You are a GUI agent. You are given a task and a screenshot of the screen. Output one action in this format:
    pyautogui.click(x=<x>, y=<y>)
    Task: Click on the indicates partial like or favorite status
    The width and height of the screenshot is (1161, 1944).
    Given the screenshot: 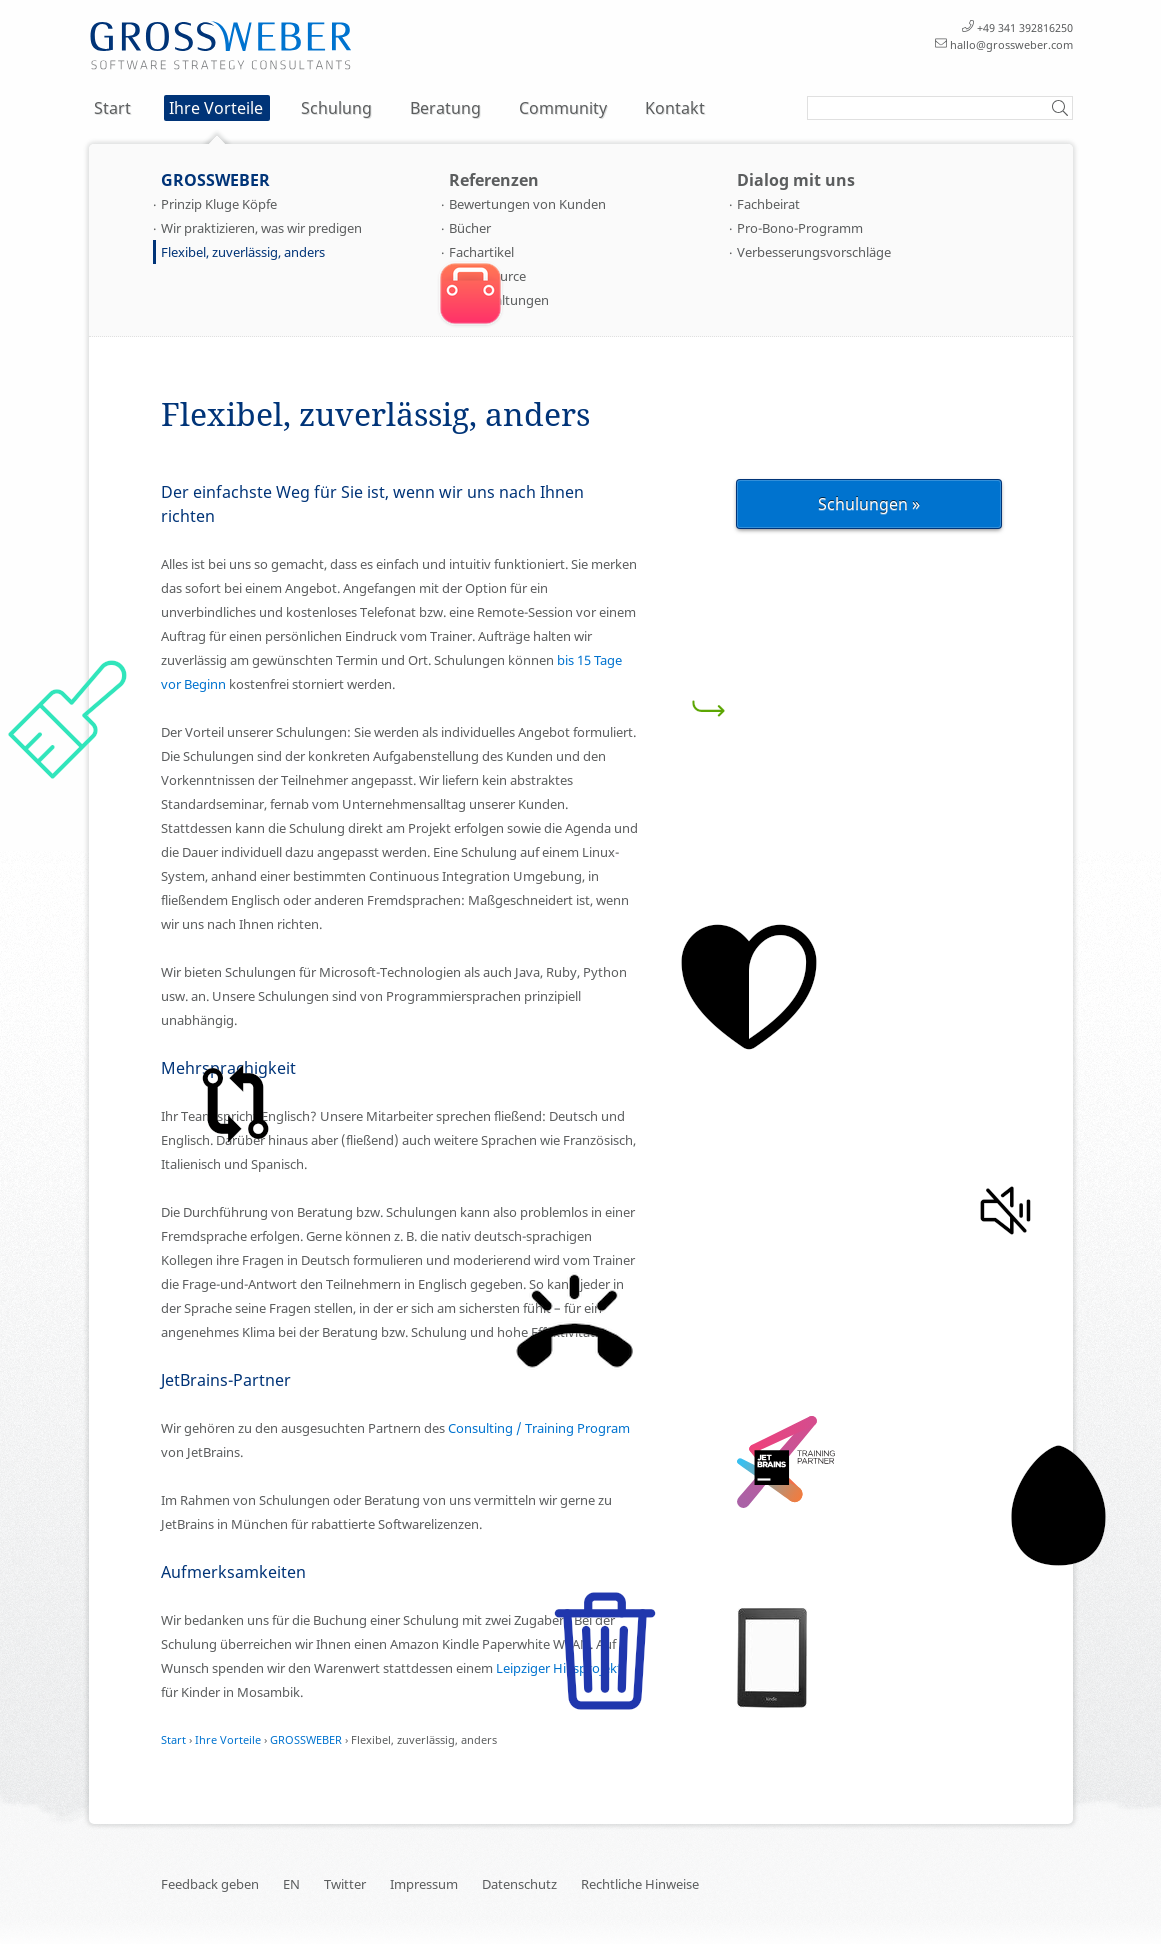 What is the action you would take?
    pyautogui.click(x=749, y=987)
    